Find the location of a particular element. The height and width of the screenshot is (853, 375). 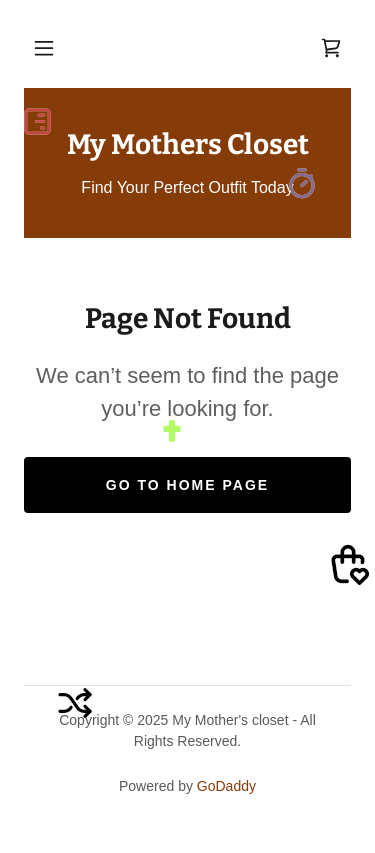

shuffle or randomize content is located at coordinates (75, 703).